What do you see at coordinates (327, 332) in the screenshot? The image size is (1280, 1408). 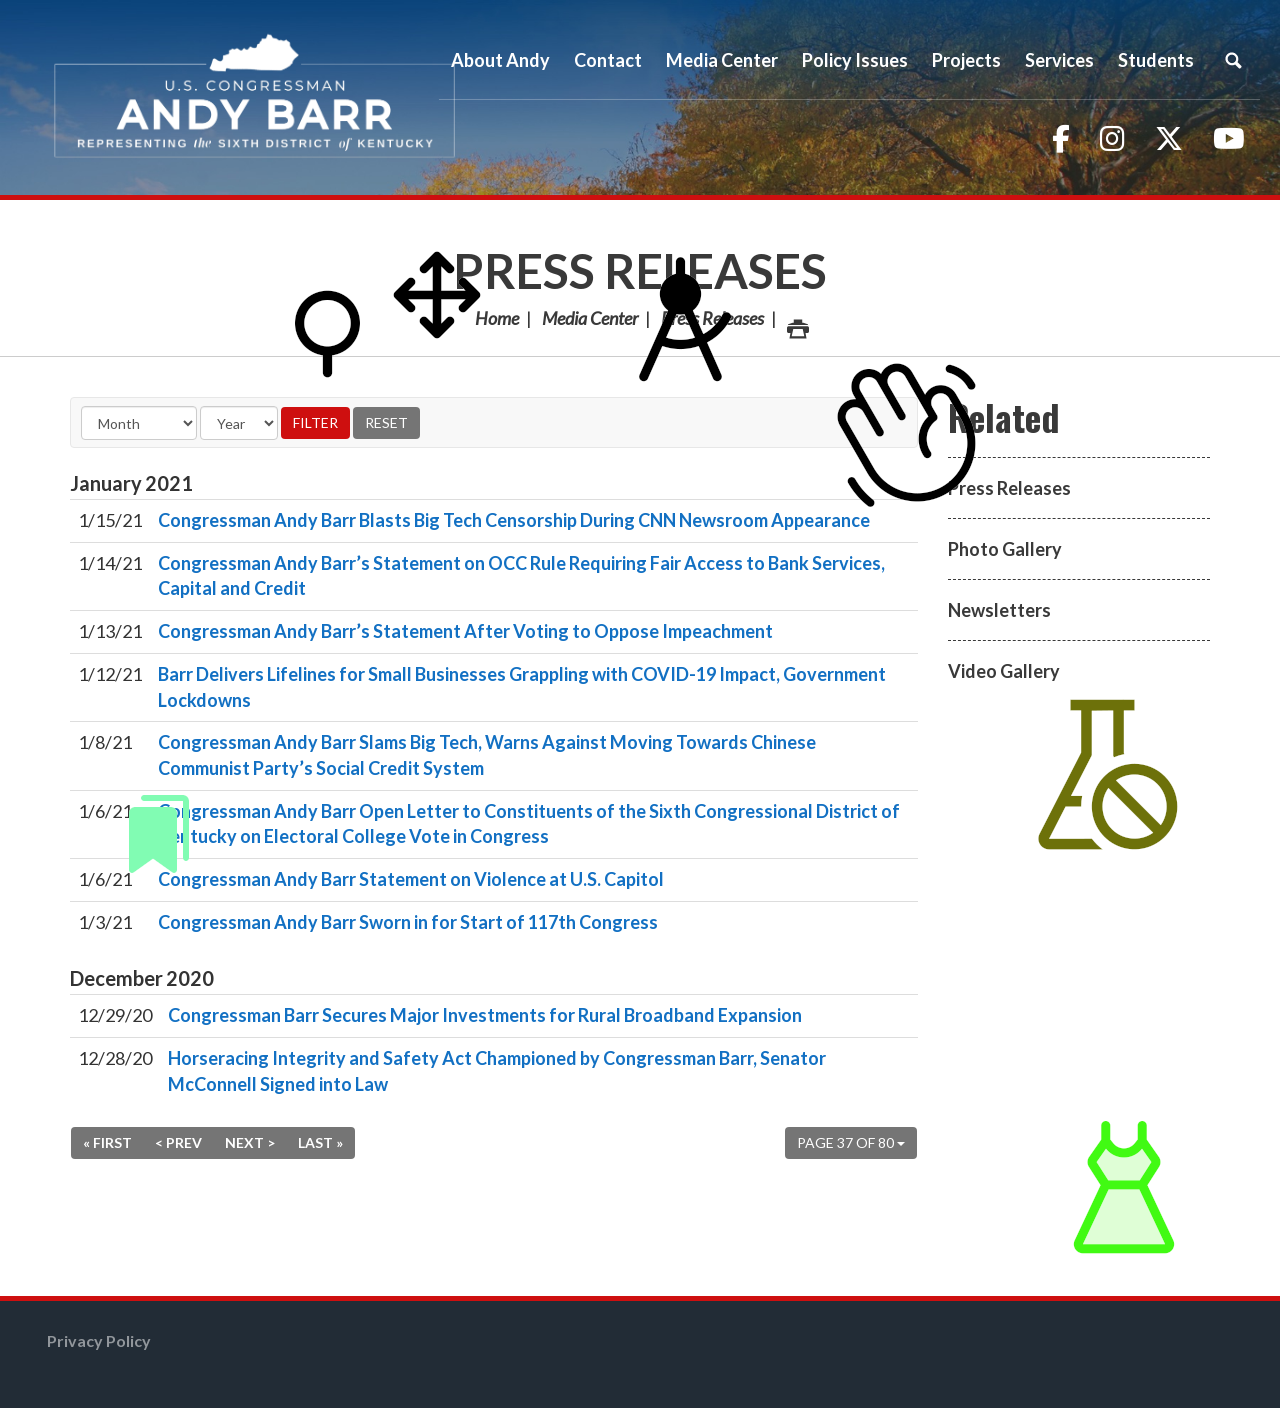 I see `select neuter or non-binary gender option` at bounding box center [327, 332].